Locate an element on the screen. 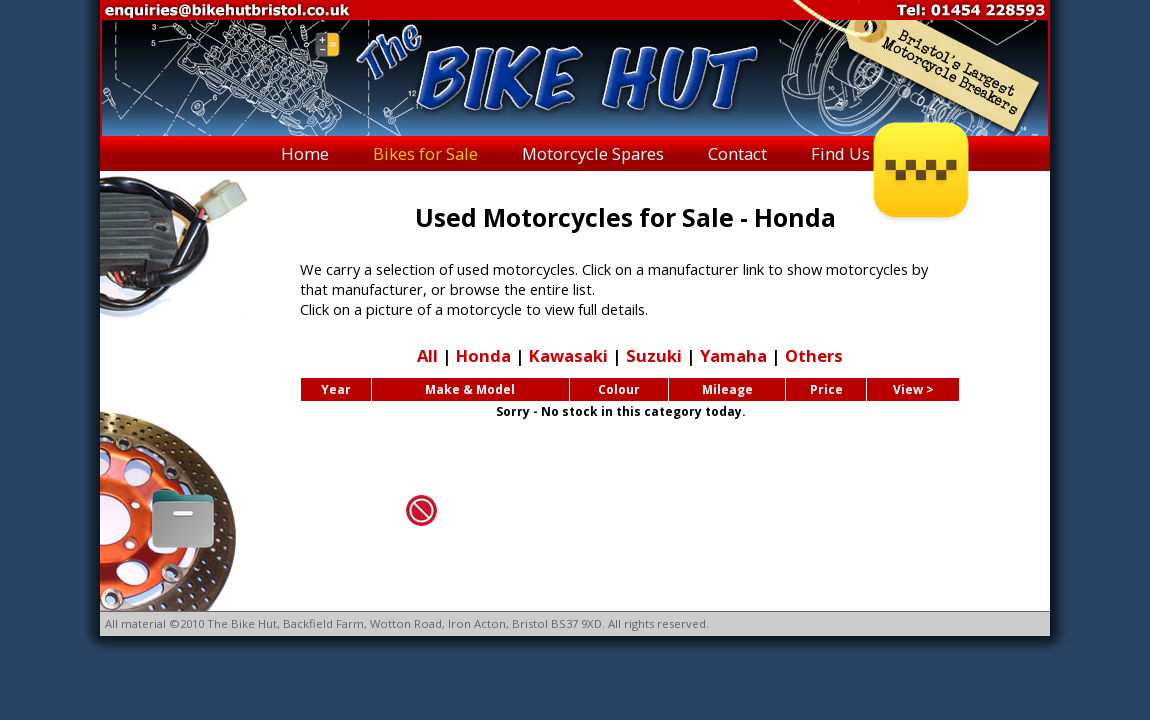 The image size is (1150, 720). open taxi or ride-hailing app is located at coordinates (921, 170).